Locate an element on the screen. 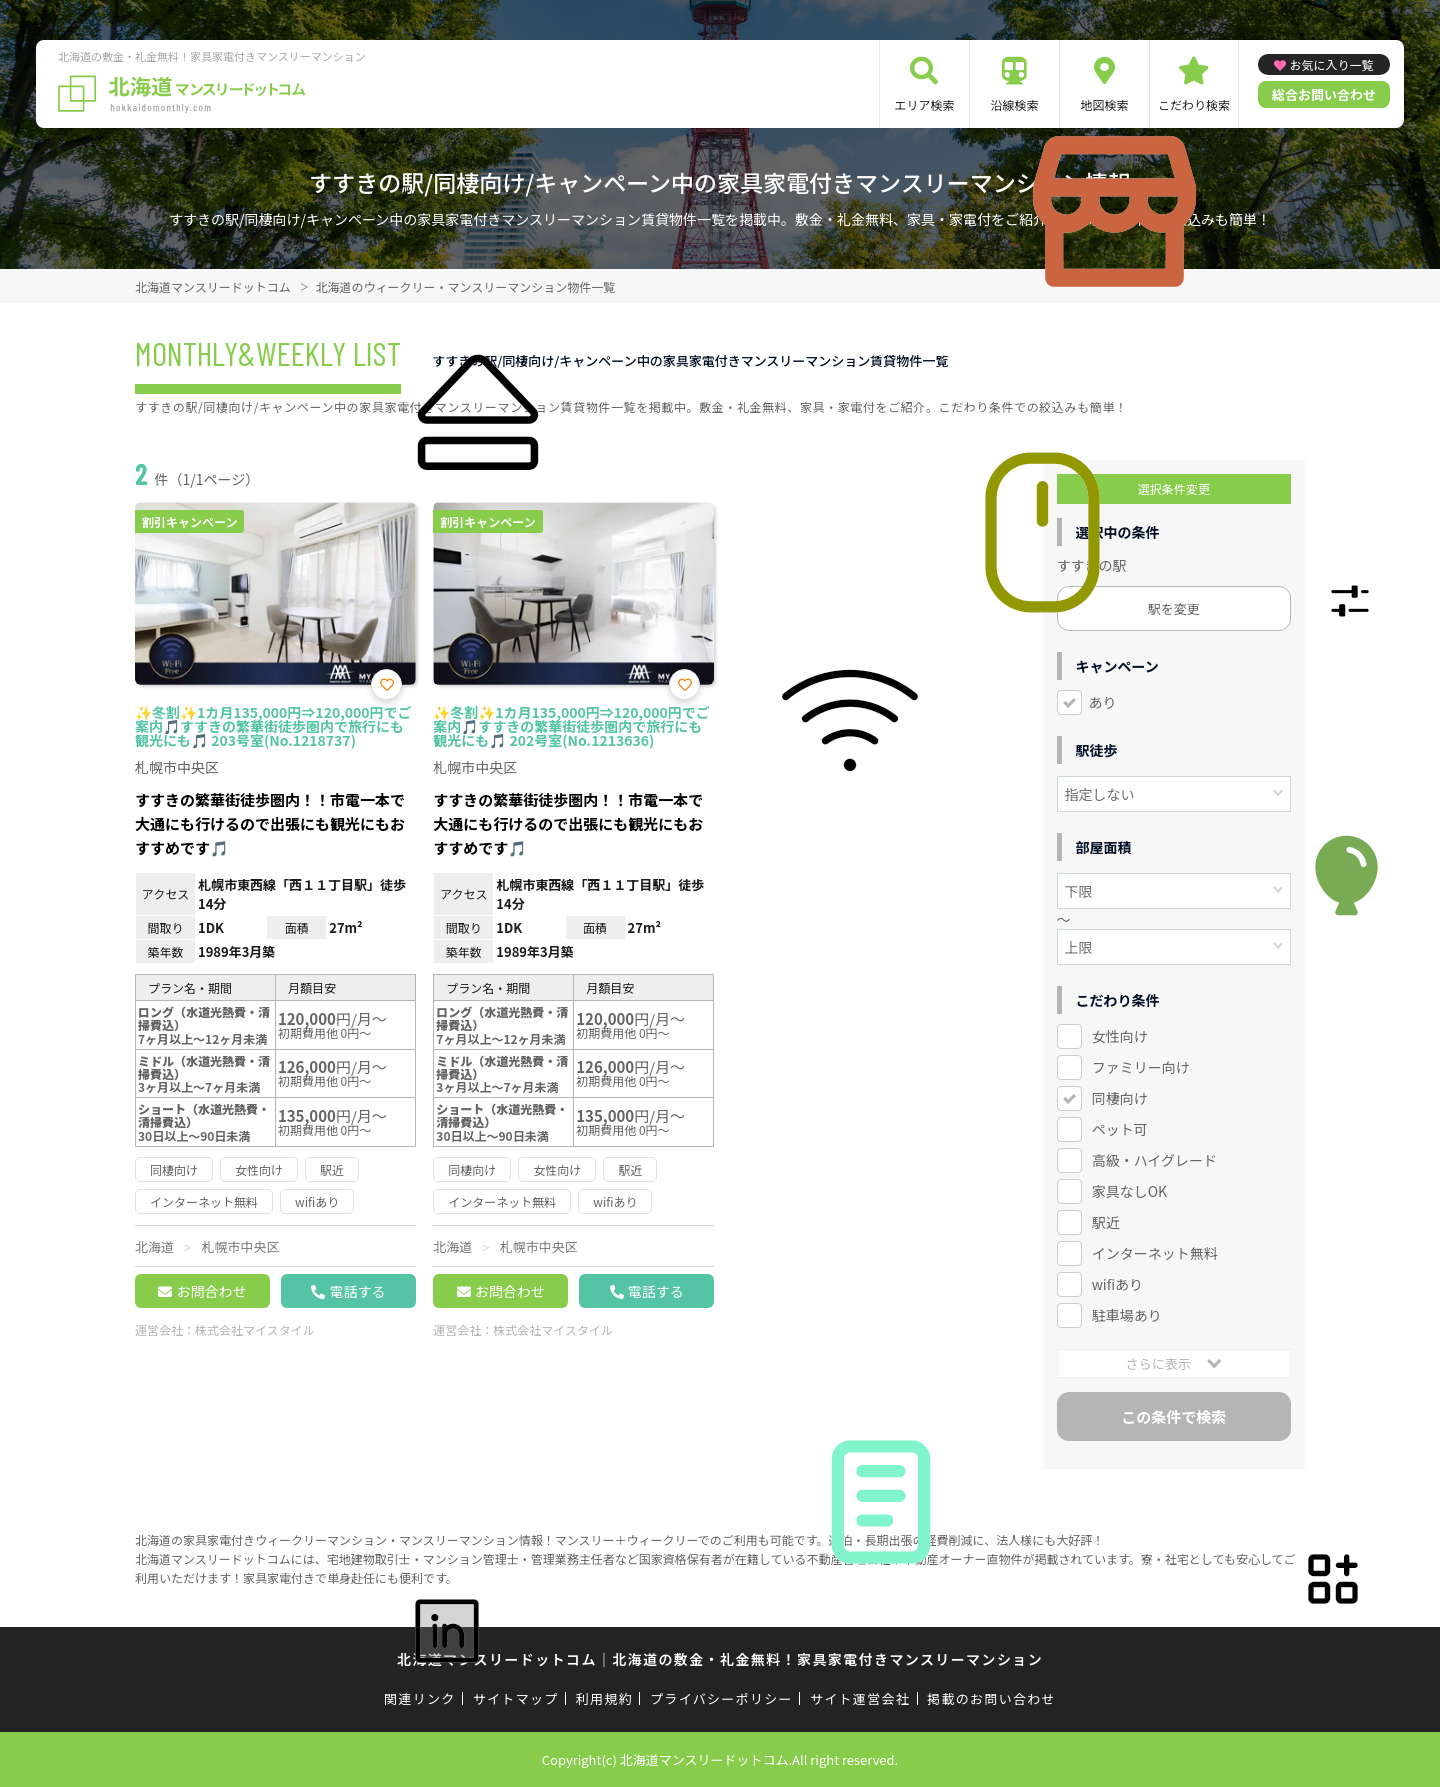  adjust settings or preferences is located at coordinates (1350, 601).